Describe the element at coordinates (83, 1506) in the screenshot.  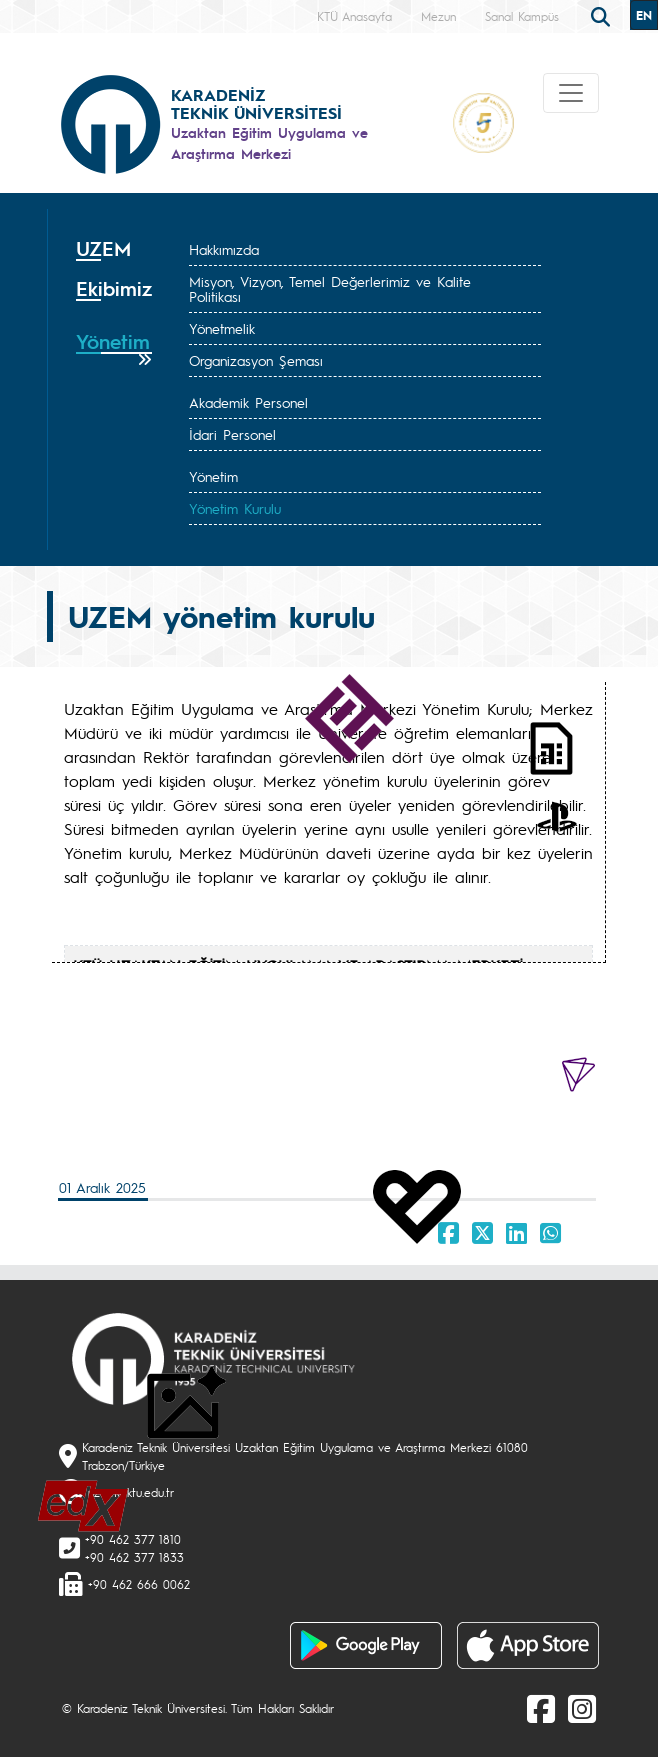
I see `open the edX learning platform` at that location.